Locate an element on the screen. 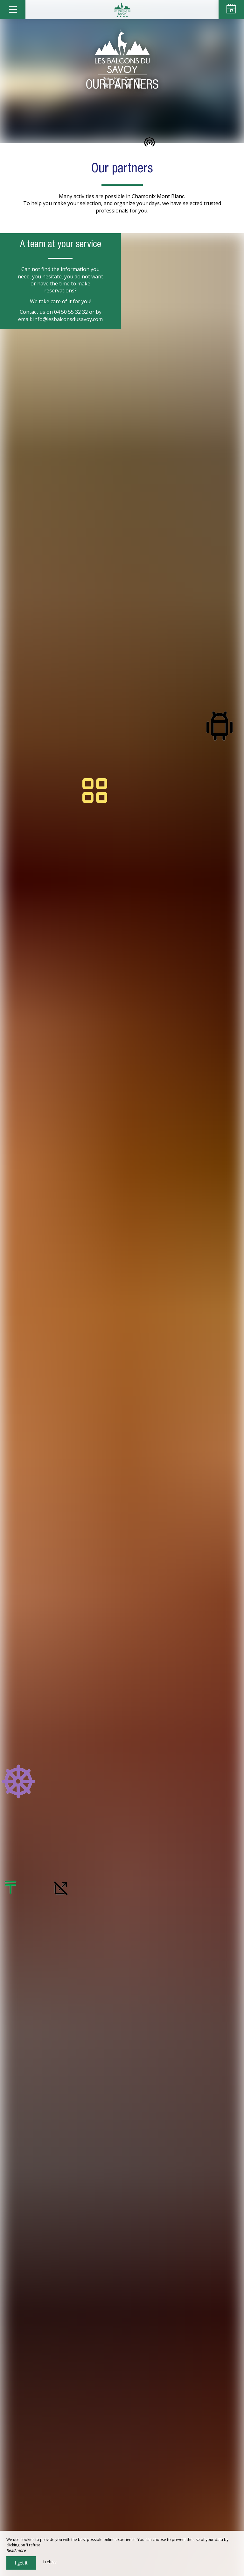 The height and width of the screenshot is (2576, 244). indicates kazakhstani tenge currency is located at coordinates (10, 1887).